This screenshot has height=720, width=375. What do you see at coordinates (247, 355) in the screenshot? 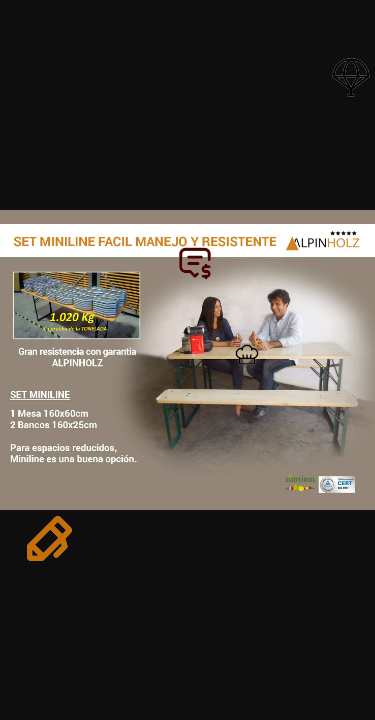
I see `browse recipes or cooking content` at bounding box center [247, 355].